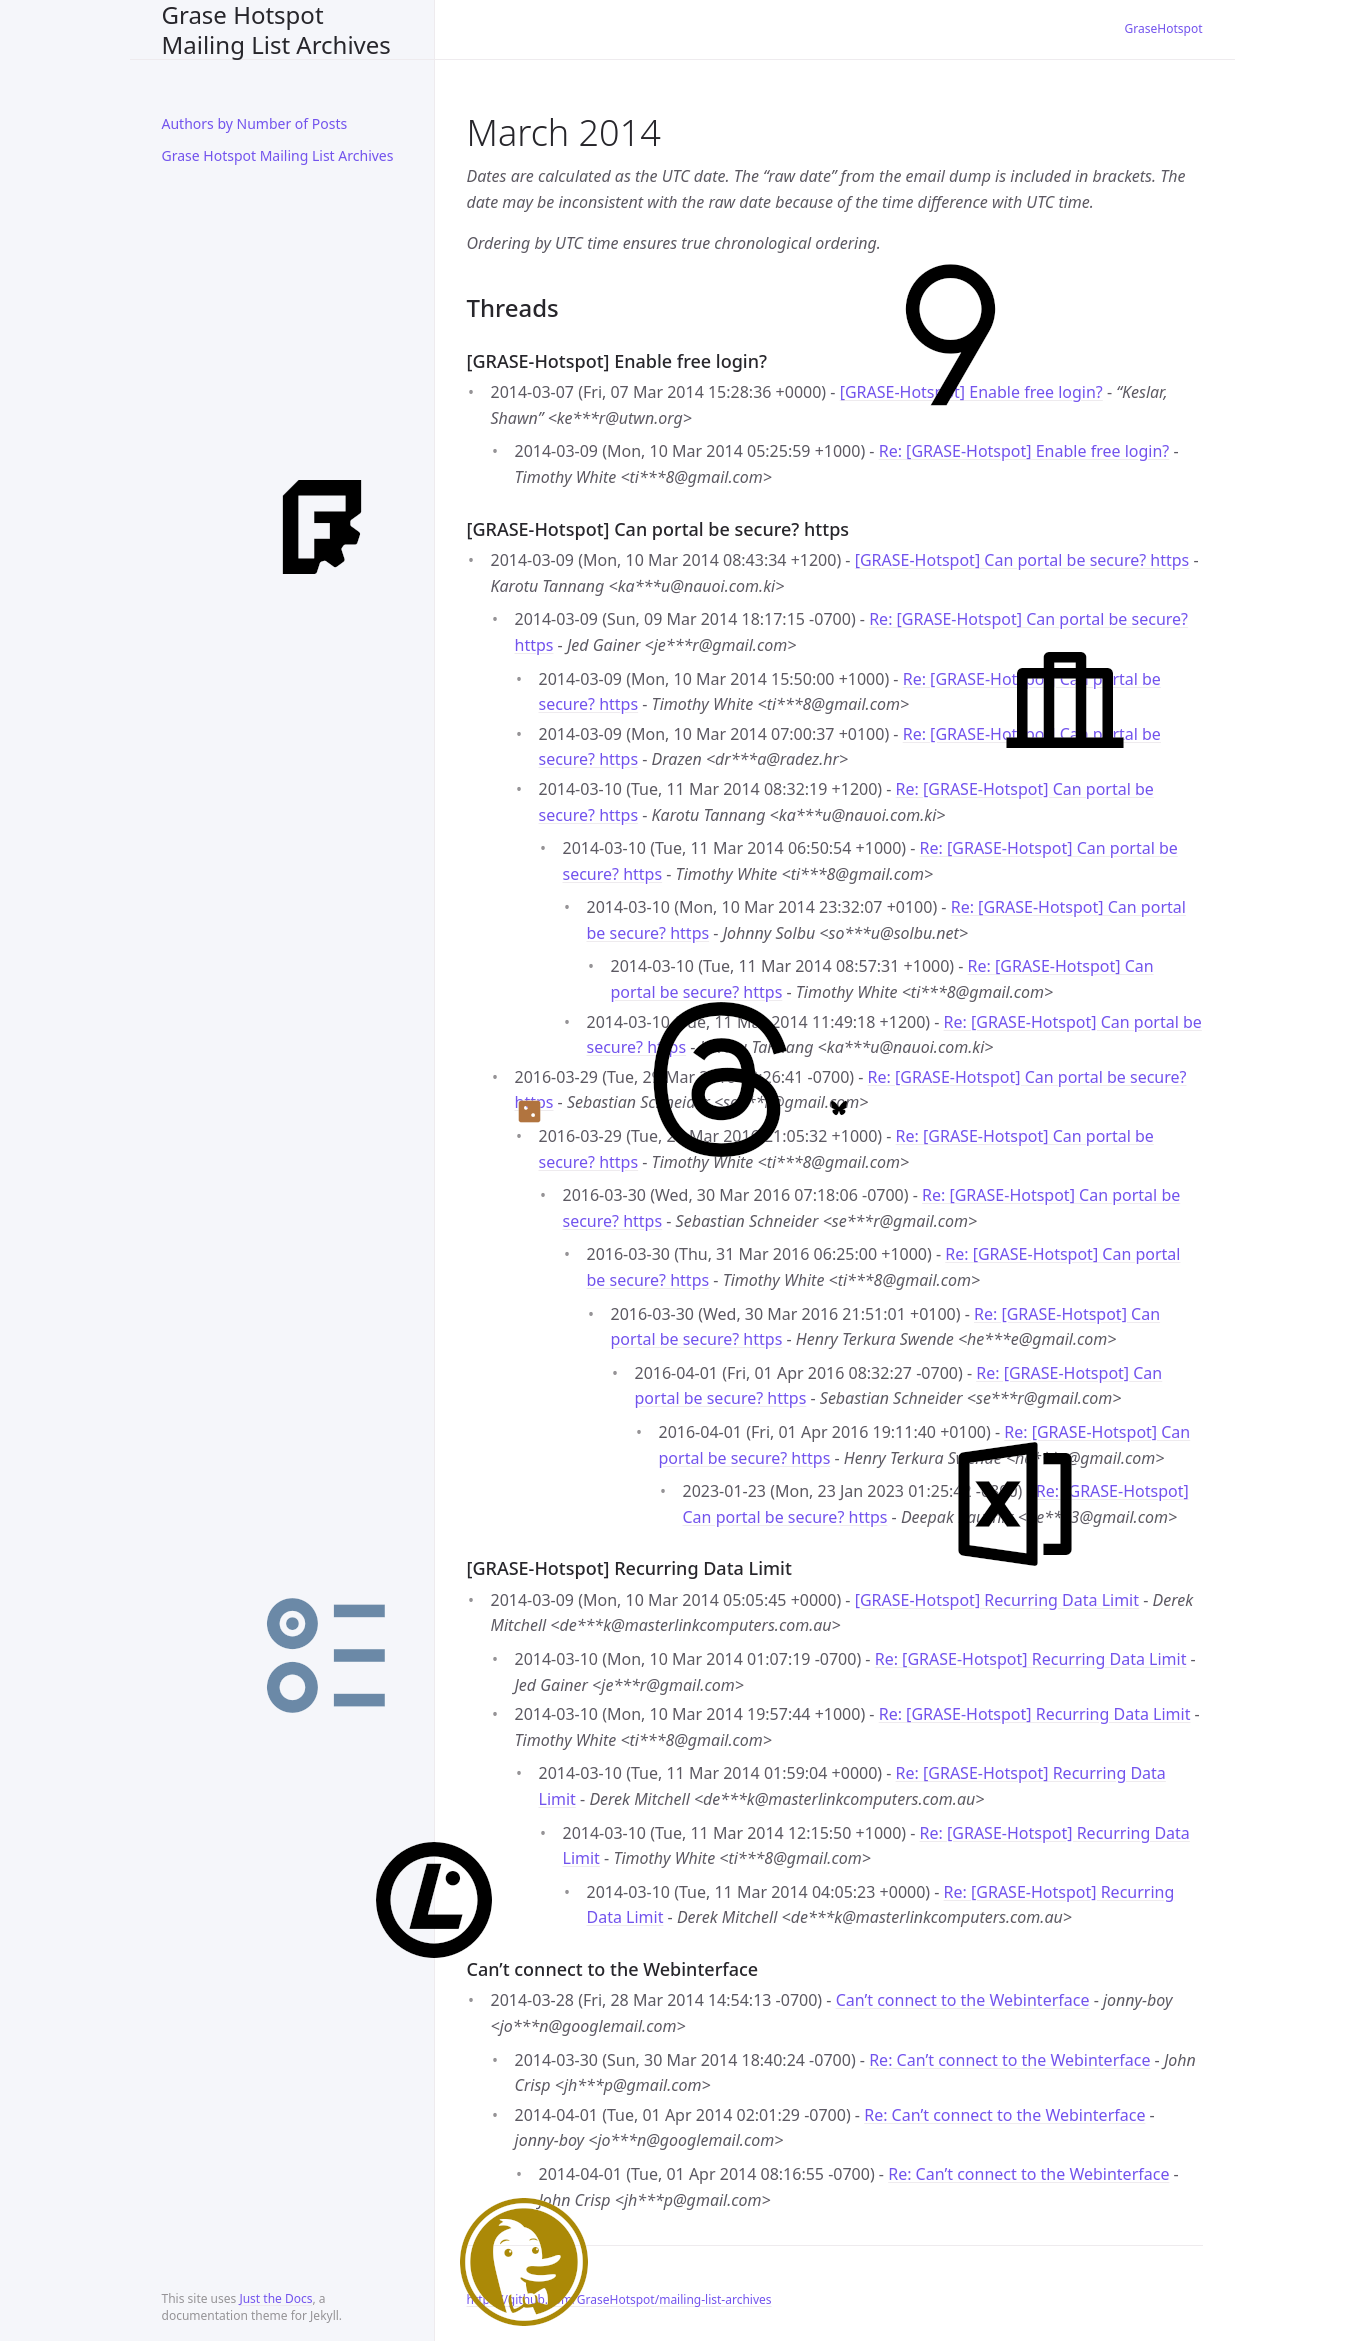 Image resolution: width=1365 pixels, height=2341 pixels. What do you see at coordinates (950, 336) in the screenshot?
I see `select number 9 from a list or keypad` at bounding box center [950, 336].